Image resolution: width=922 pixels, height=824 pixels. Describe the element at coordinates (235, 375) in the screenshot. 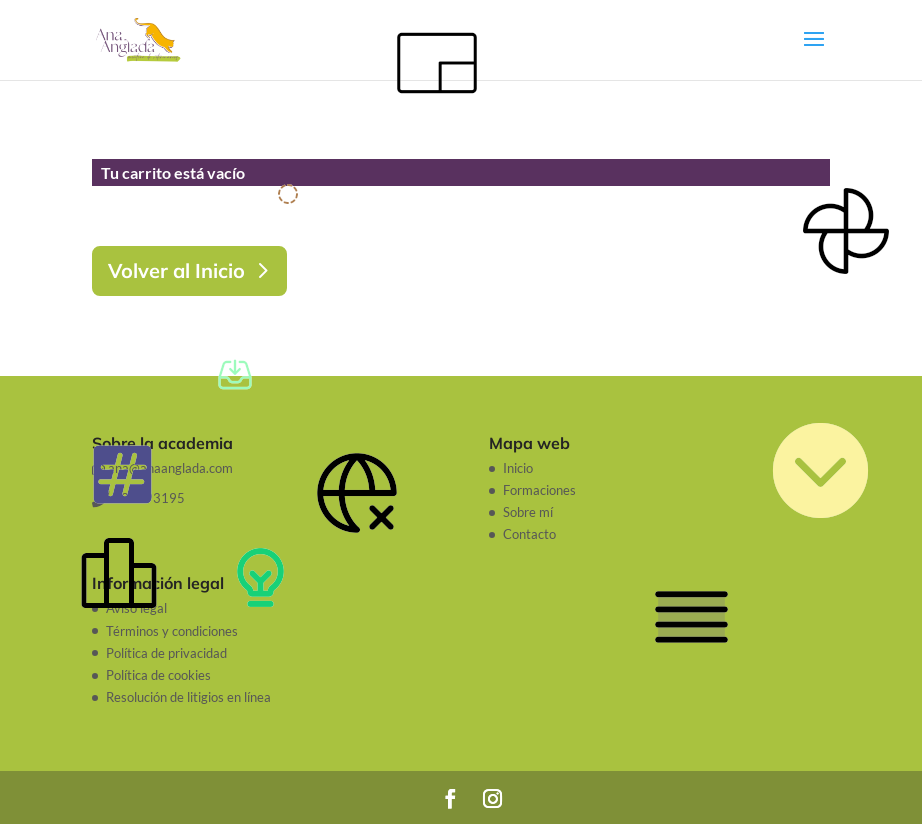

I see `download message to inbox` at that location.